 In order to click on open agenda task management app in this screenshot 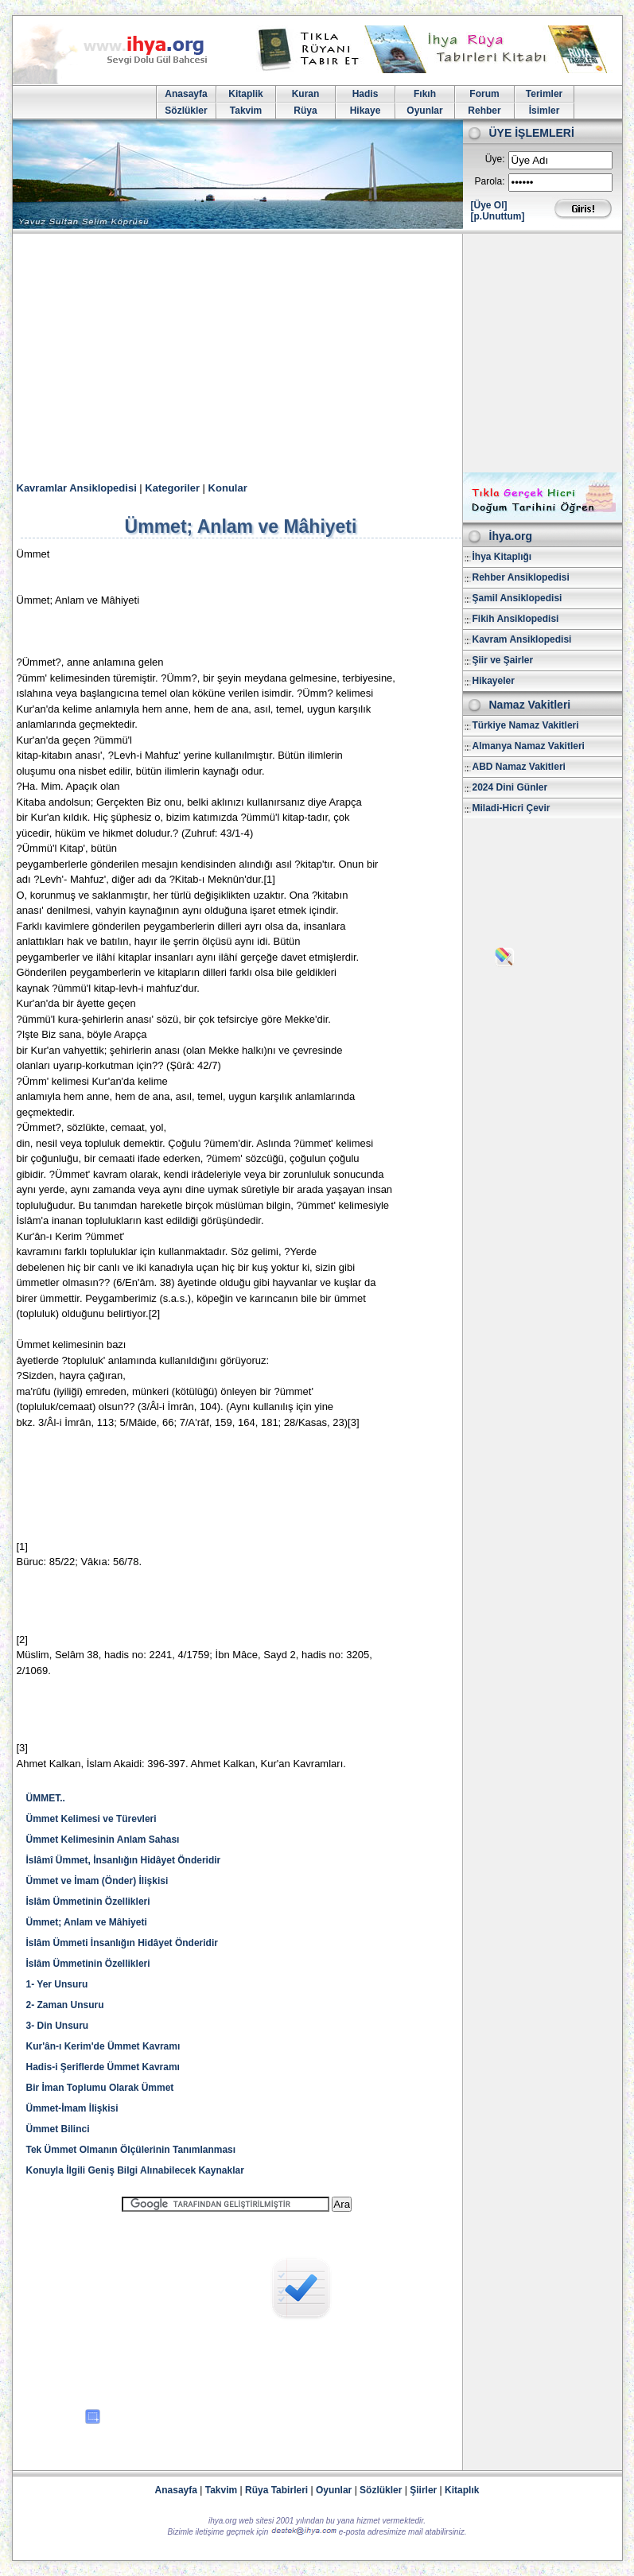, I will do `click(301, 2287)`.